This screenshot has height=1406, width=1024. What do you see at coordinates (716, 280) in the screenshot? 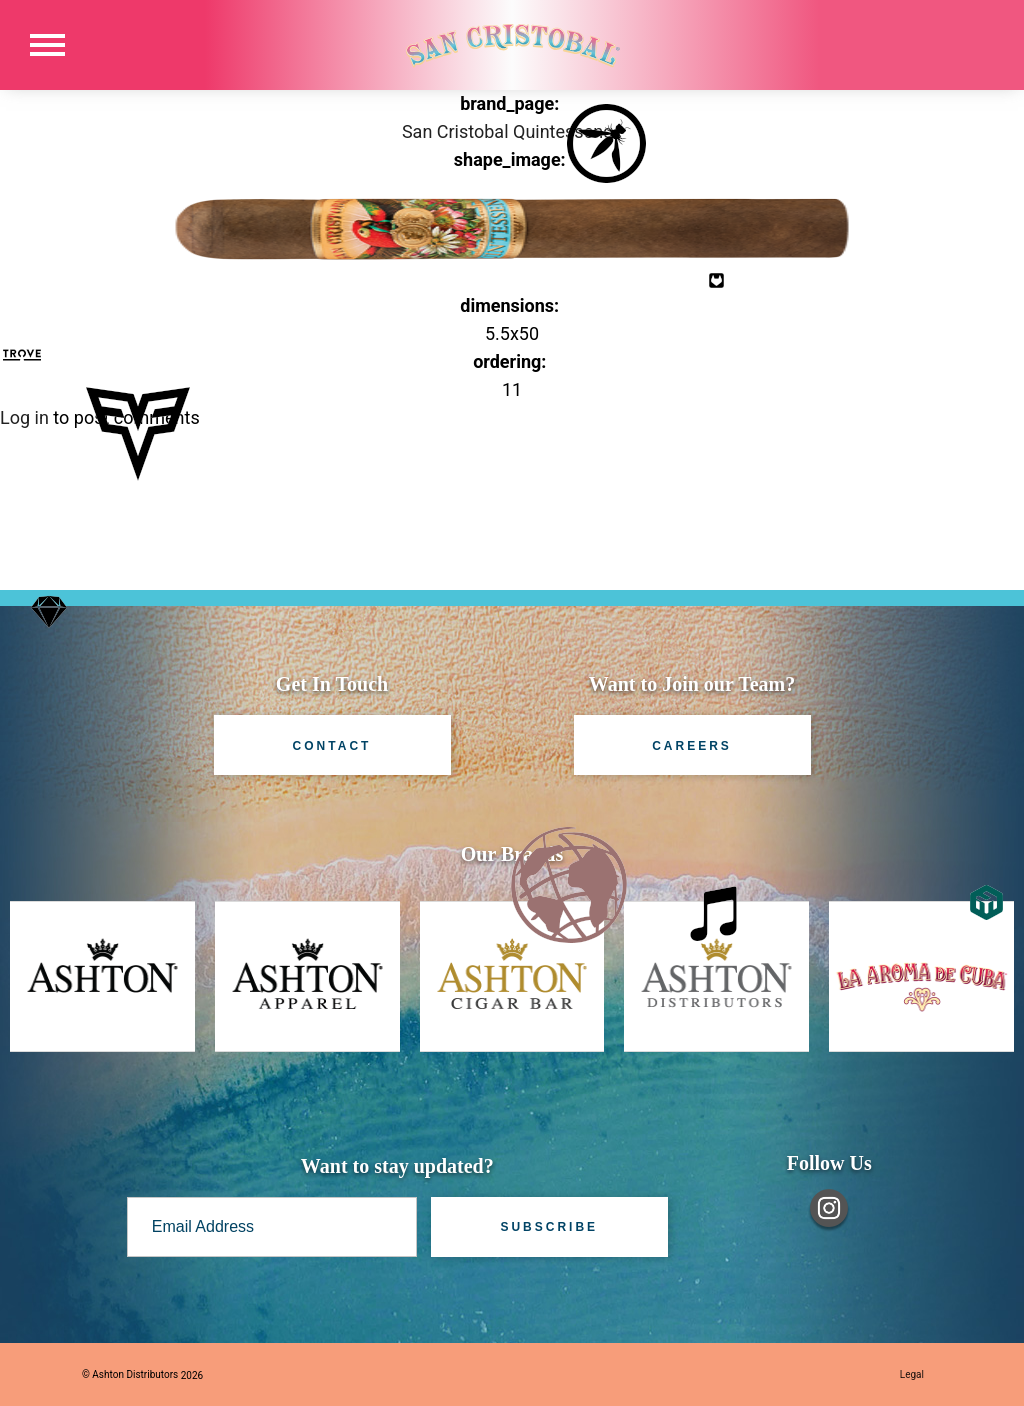
I see `open GitLab repository` at bounding box center [716, 280].